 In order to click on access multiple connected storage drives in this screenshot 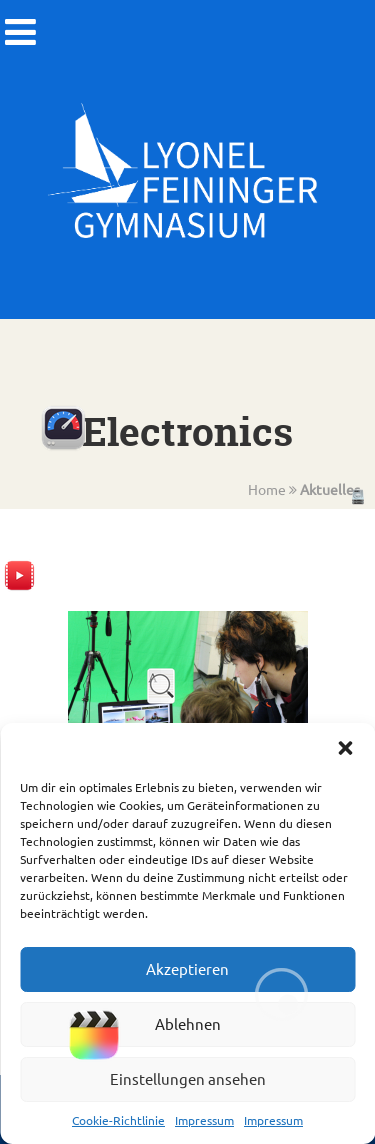, I will do `click(358, 497)`.